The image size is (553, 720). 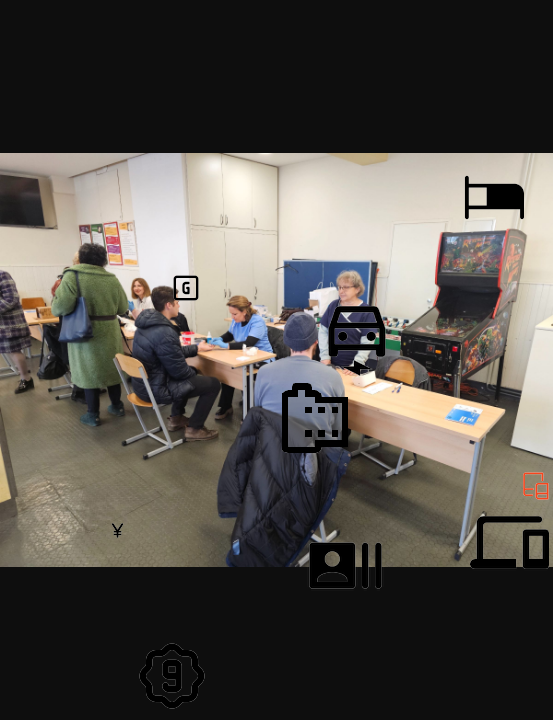 What do you see at coordinates (492, 197) in the screenshot?
I see `view hotel or accommodation options` at bounding box center [492, 197].